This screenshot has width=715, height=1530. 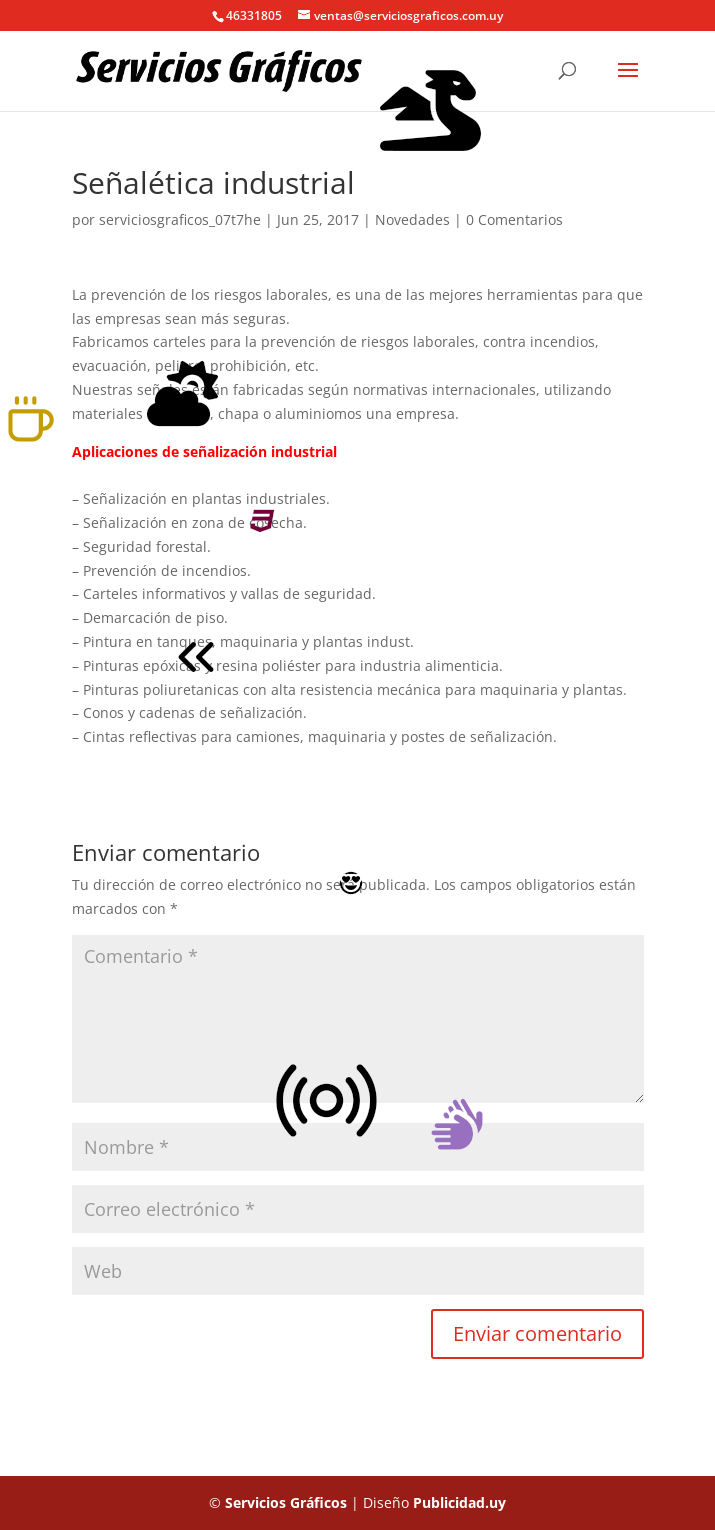 What do you see at coordinates (30, 420) in the screenshot?
I see `take a coffee break or set a break reminder` at bounding box center [30, 420].